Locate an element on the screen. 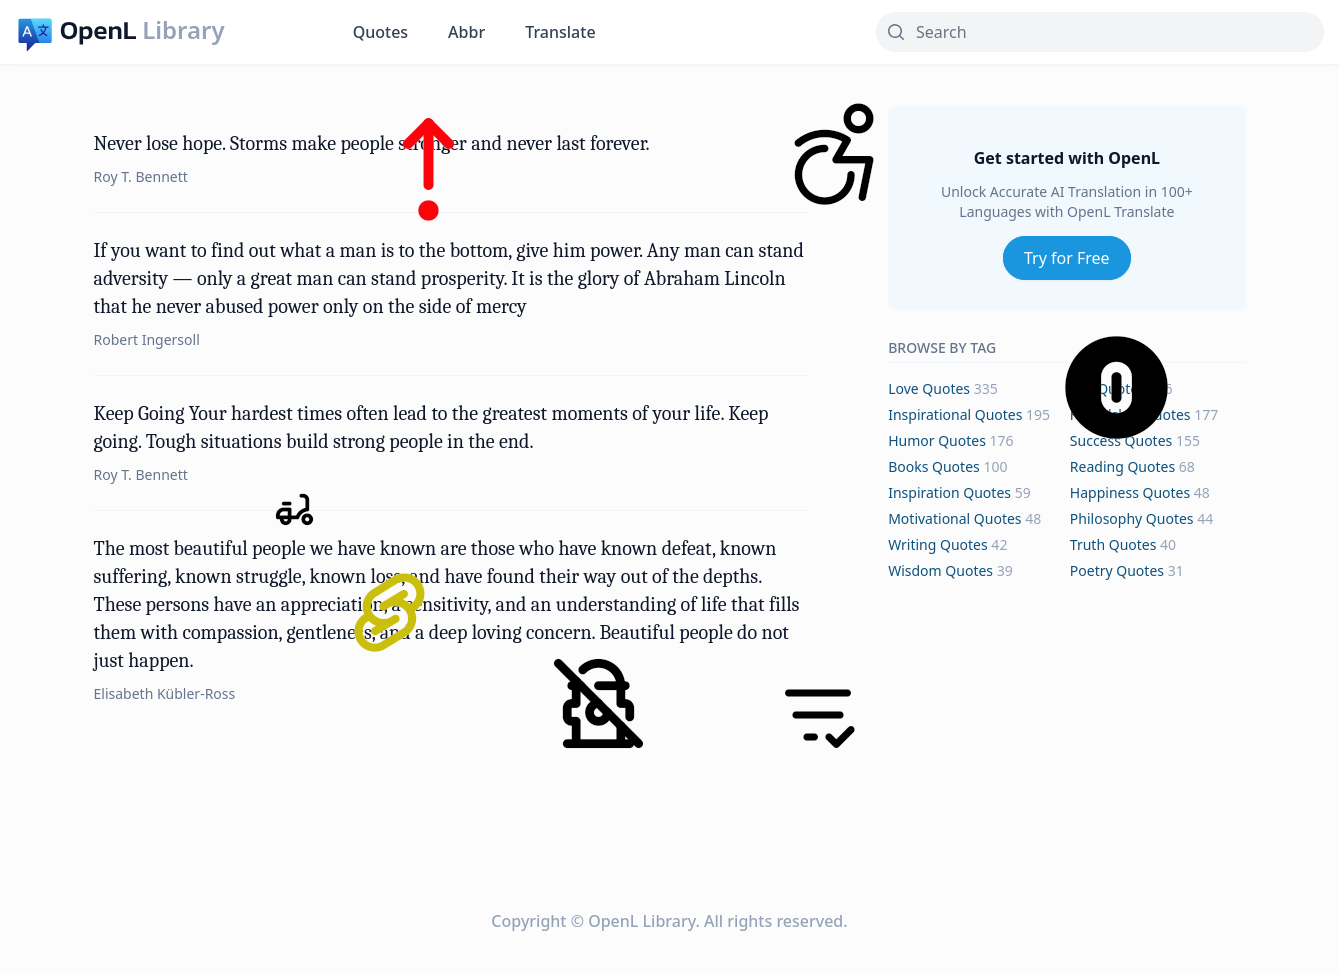 This screenshot has height=973, width=1339. link to Svelte framework documentation or resources is located at coordinates (391, 610).